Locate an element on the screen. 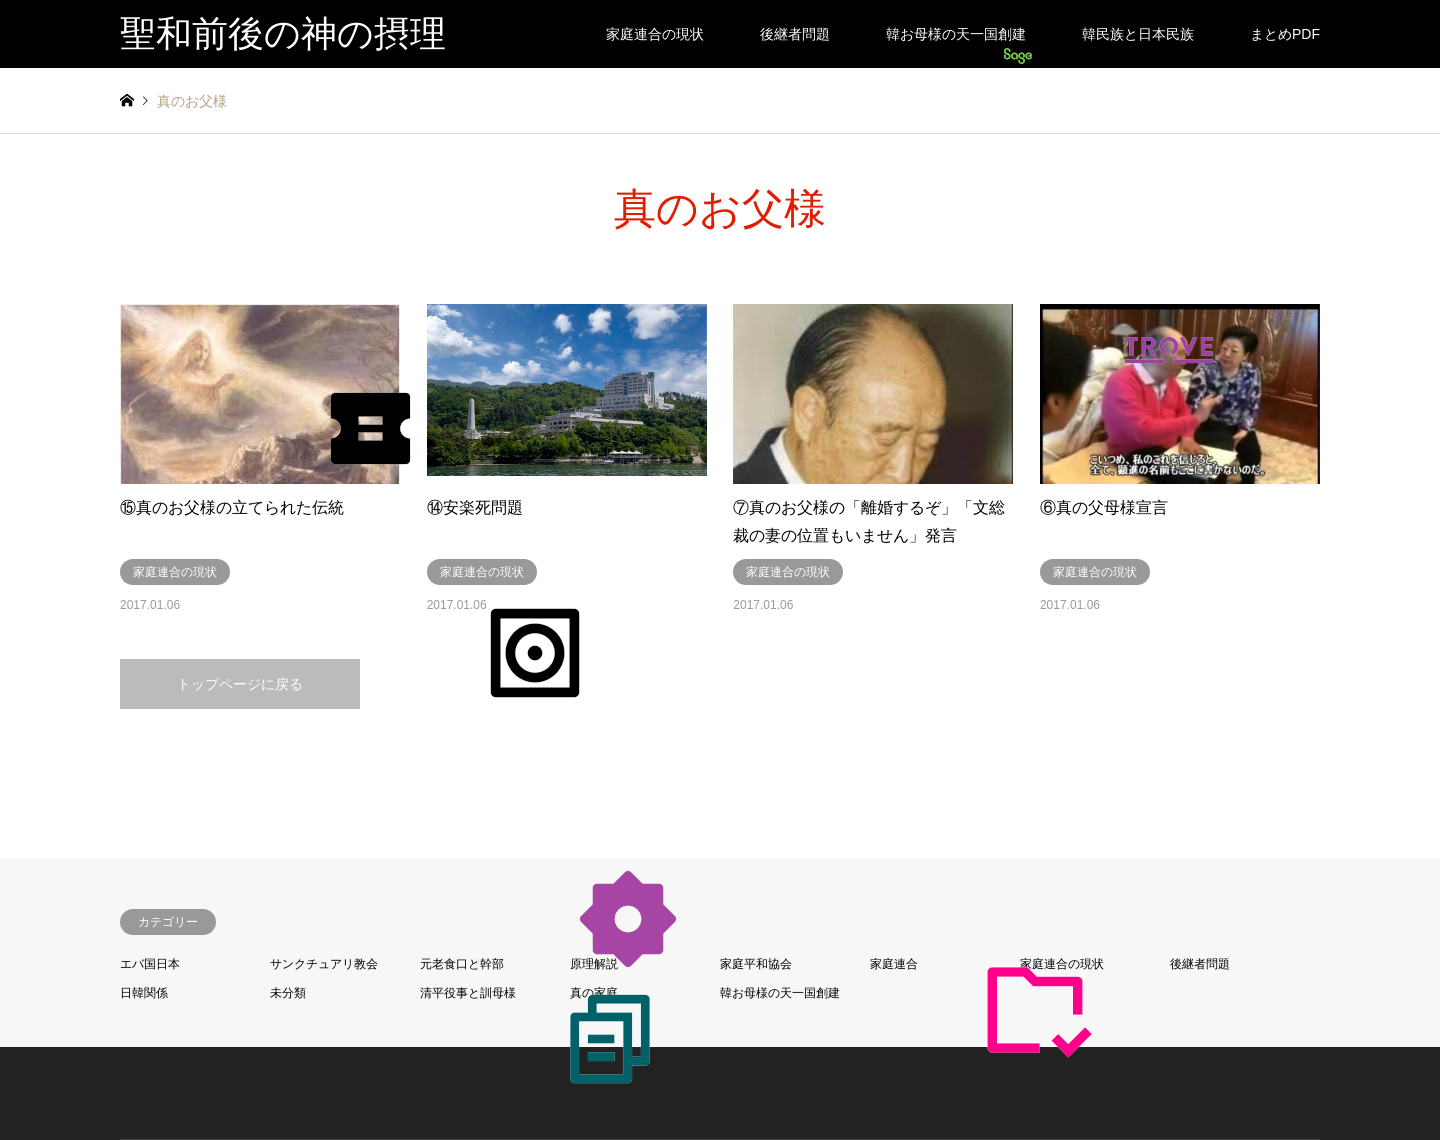 The width and height of the screenshot is (1440, 1140). adjust speaker or audio output settings is located at coordinates (535, 653).